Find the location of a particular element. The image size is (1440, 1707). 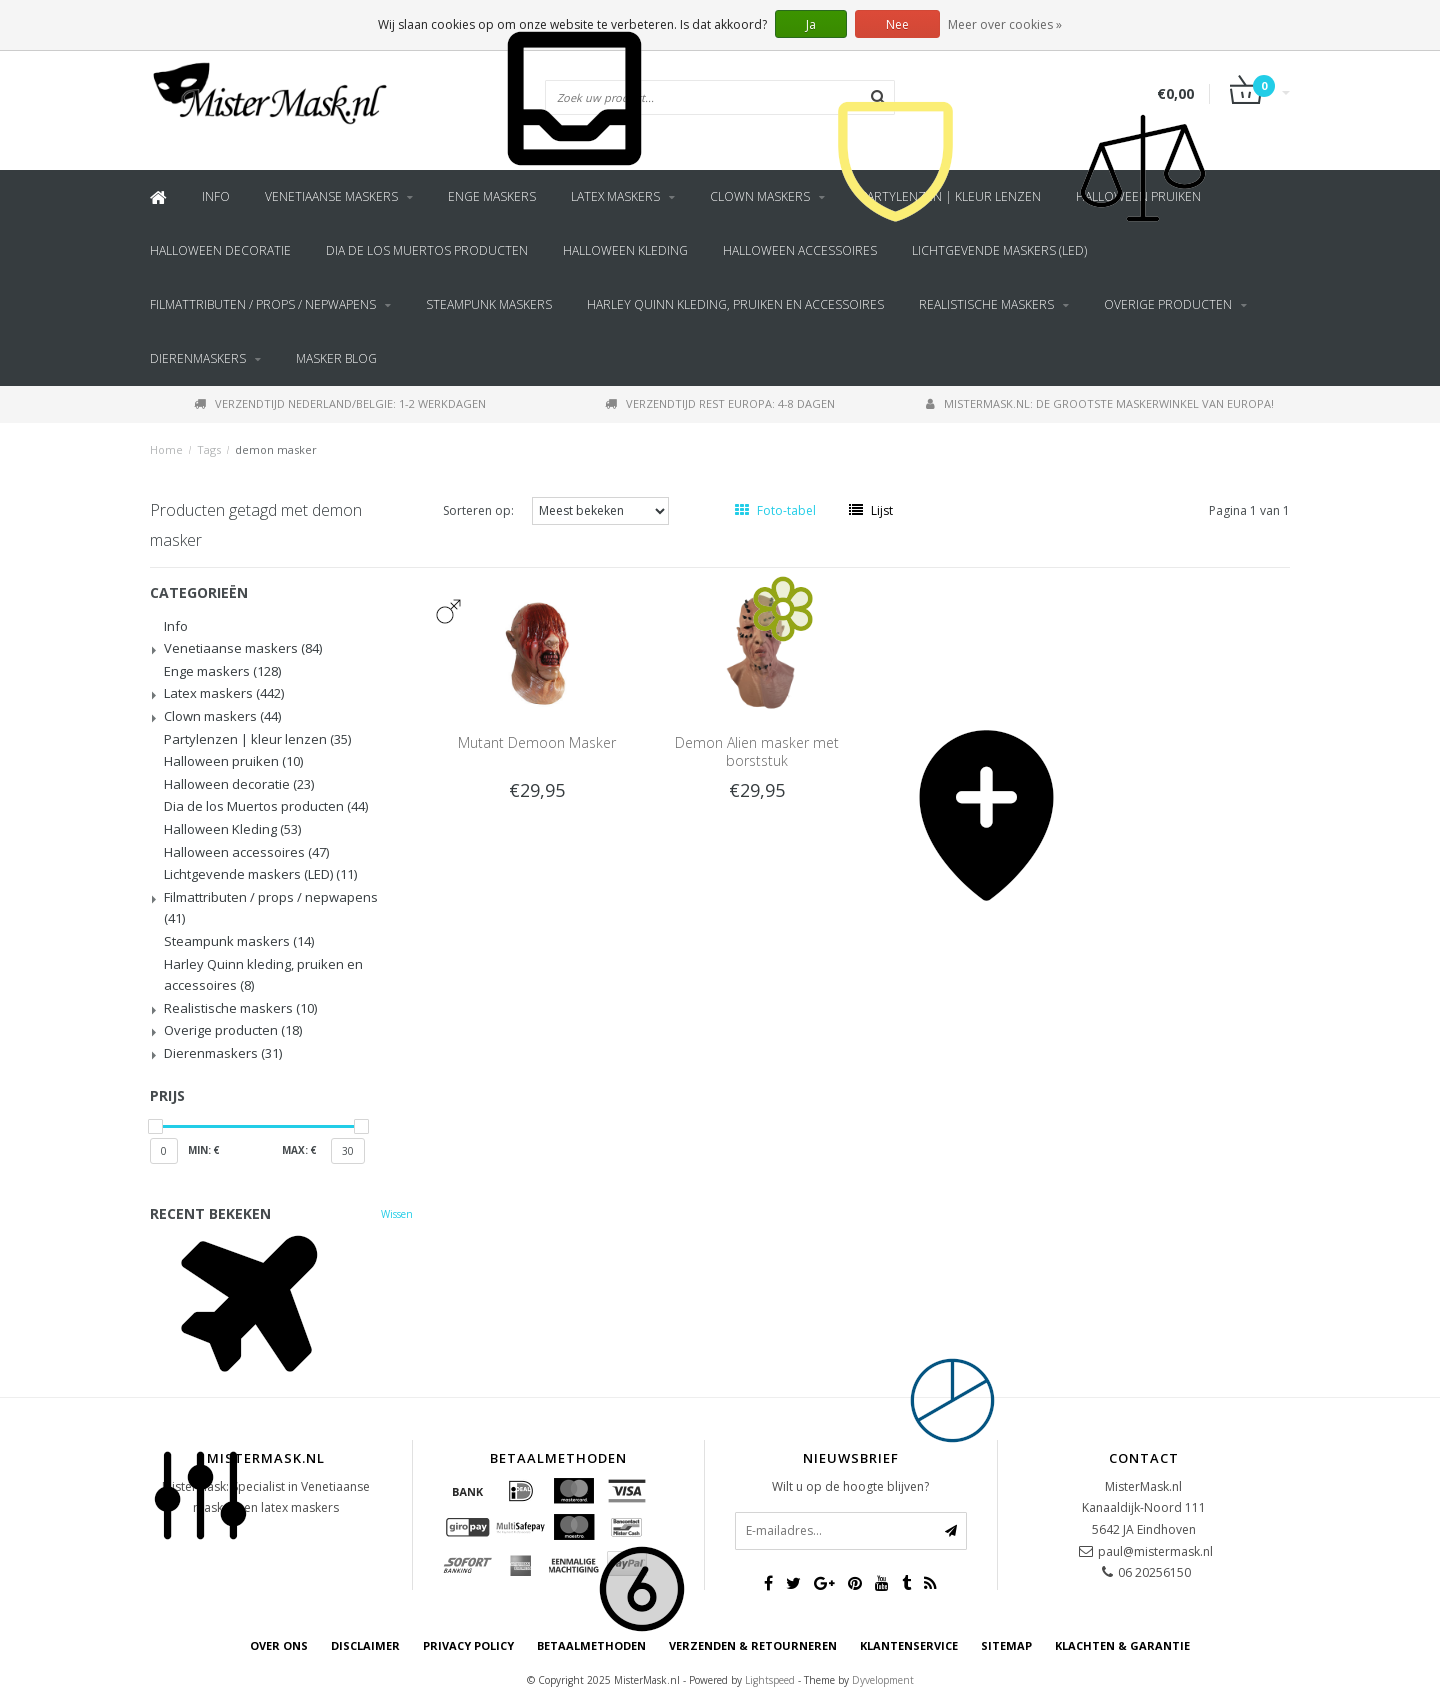

add a new location pin is located at coordinates (986, 815).